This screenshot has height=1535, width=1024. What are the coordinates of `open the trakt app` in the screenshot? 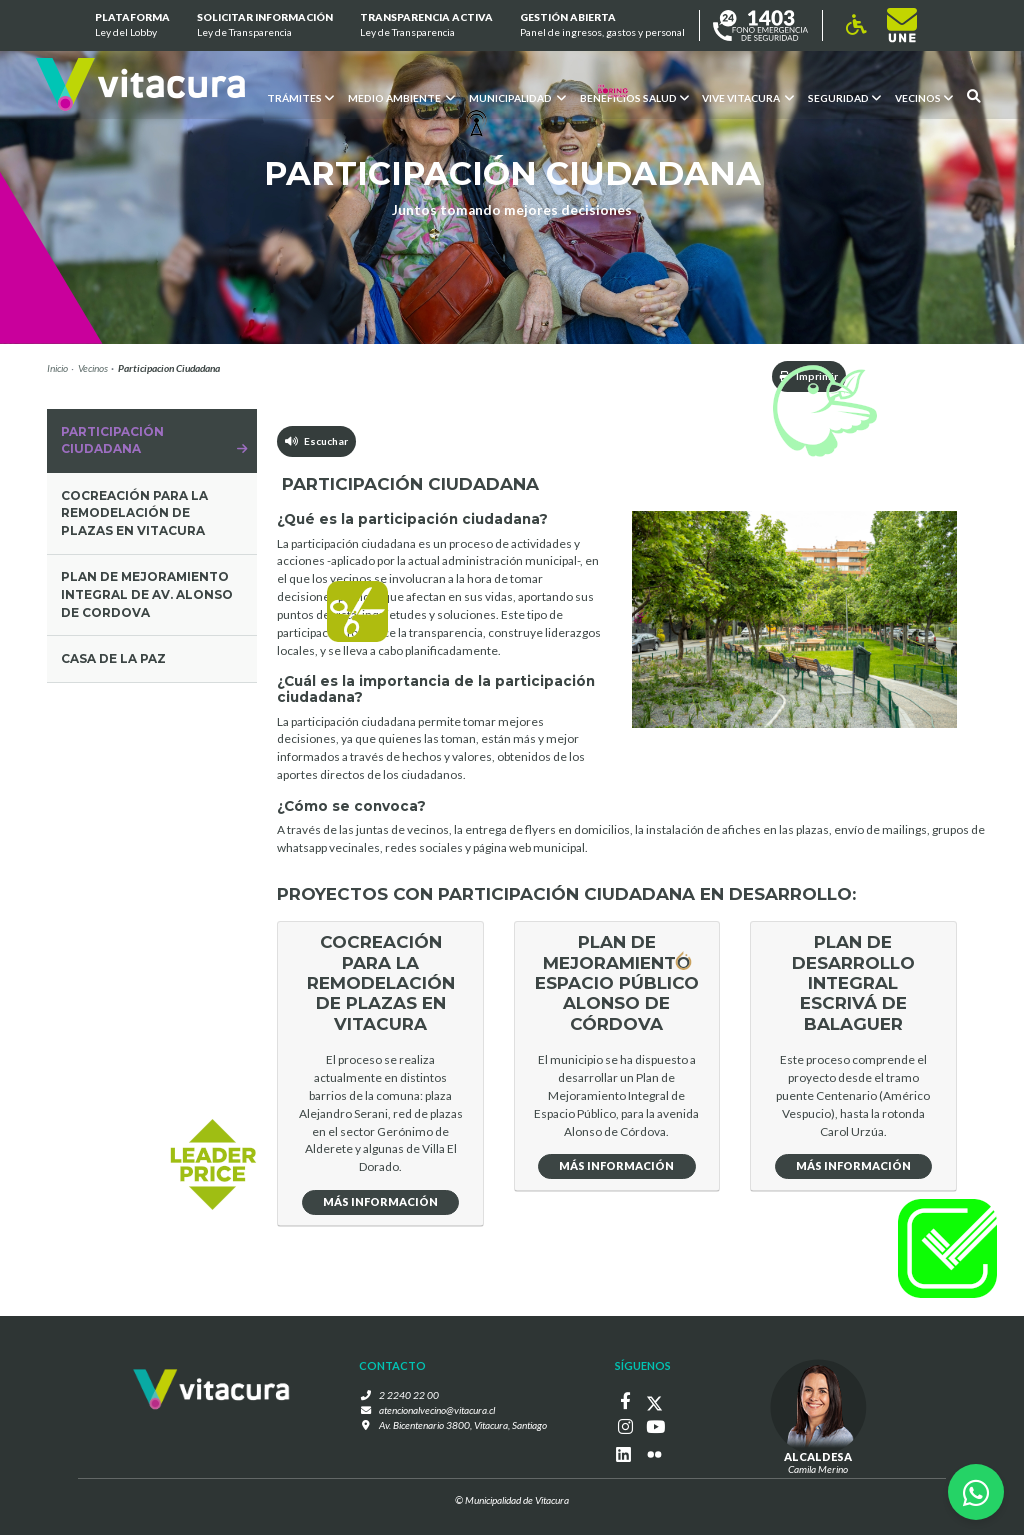 It's located at (947, 1248).